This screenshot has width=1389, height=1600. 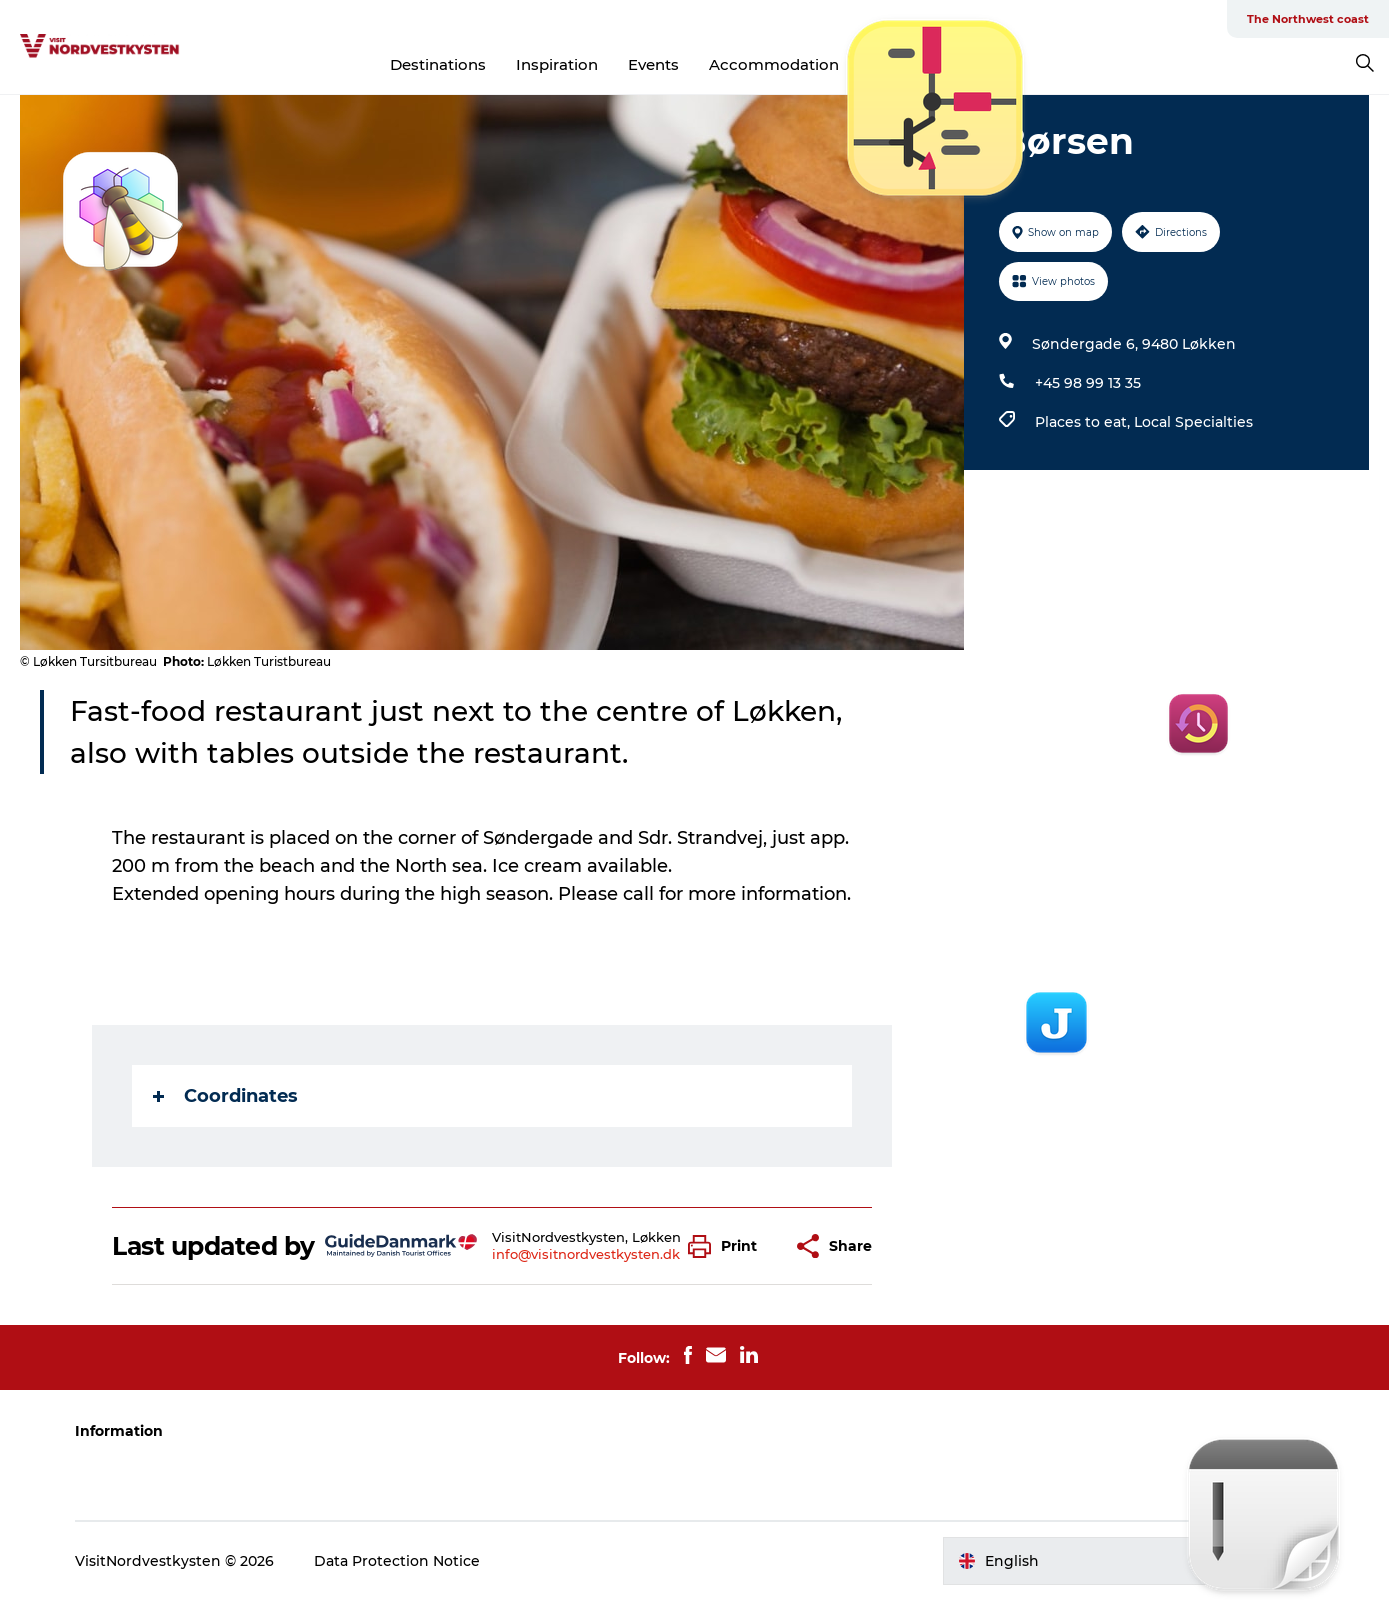 What do you see at coordinates (120, 209) in the screenshot?
I see `open beeref reference image board app` at bounding box center [120, 209].